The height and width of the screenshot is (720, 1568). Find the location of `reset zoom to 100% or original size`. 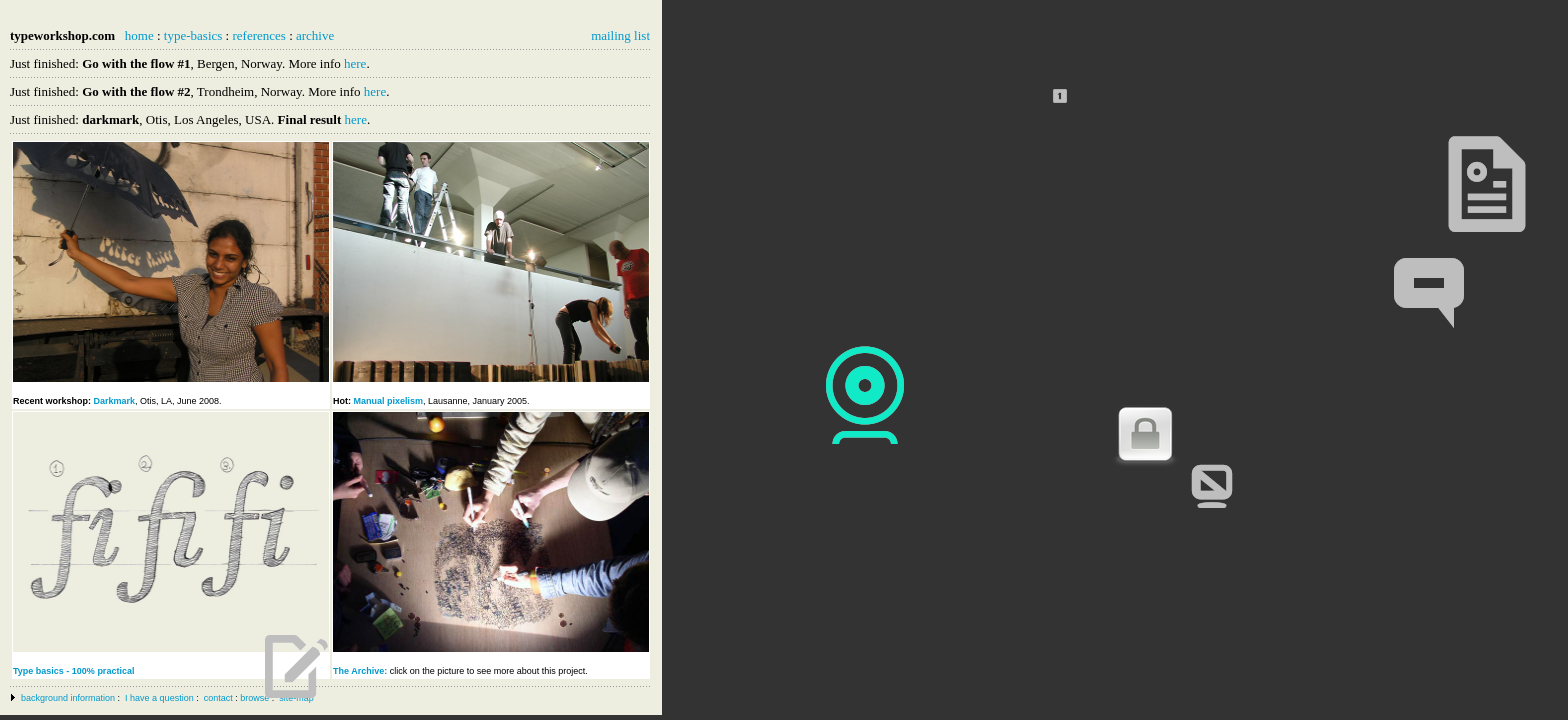

reset zoom to 100% or original size is located at coordinates (1060, 96).